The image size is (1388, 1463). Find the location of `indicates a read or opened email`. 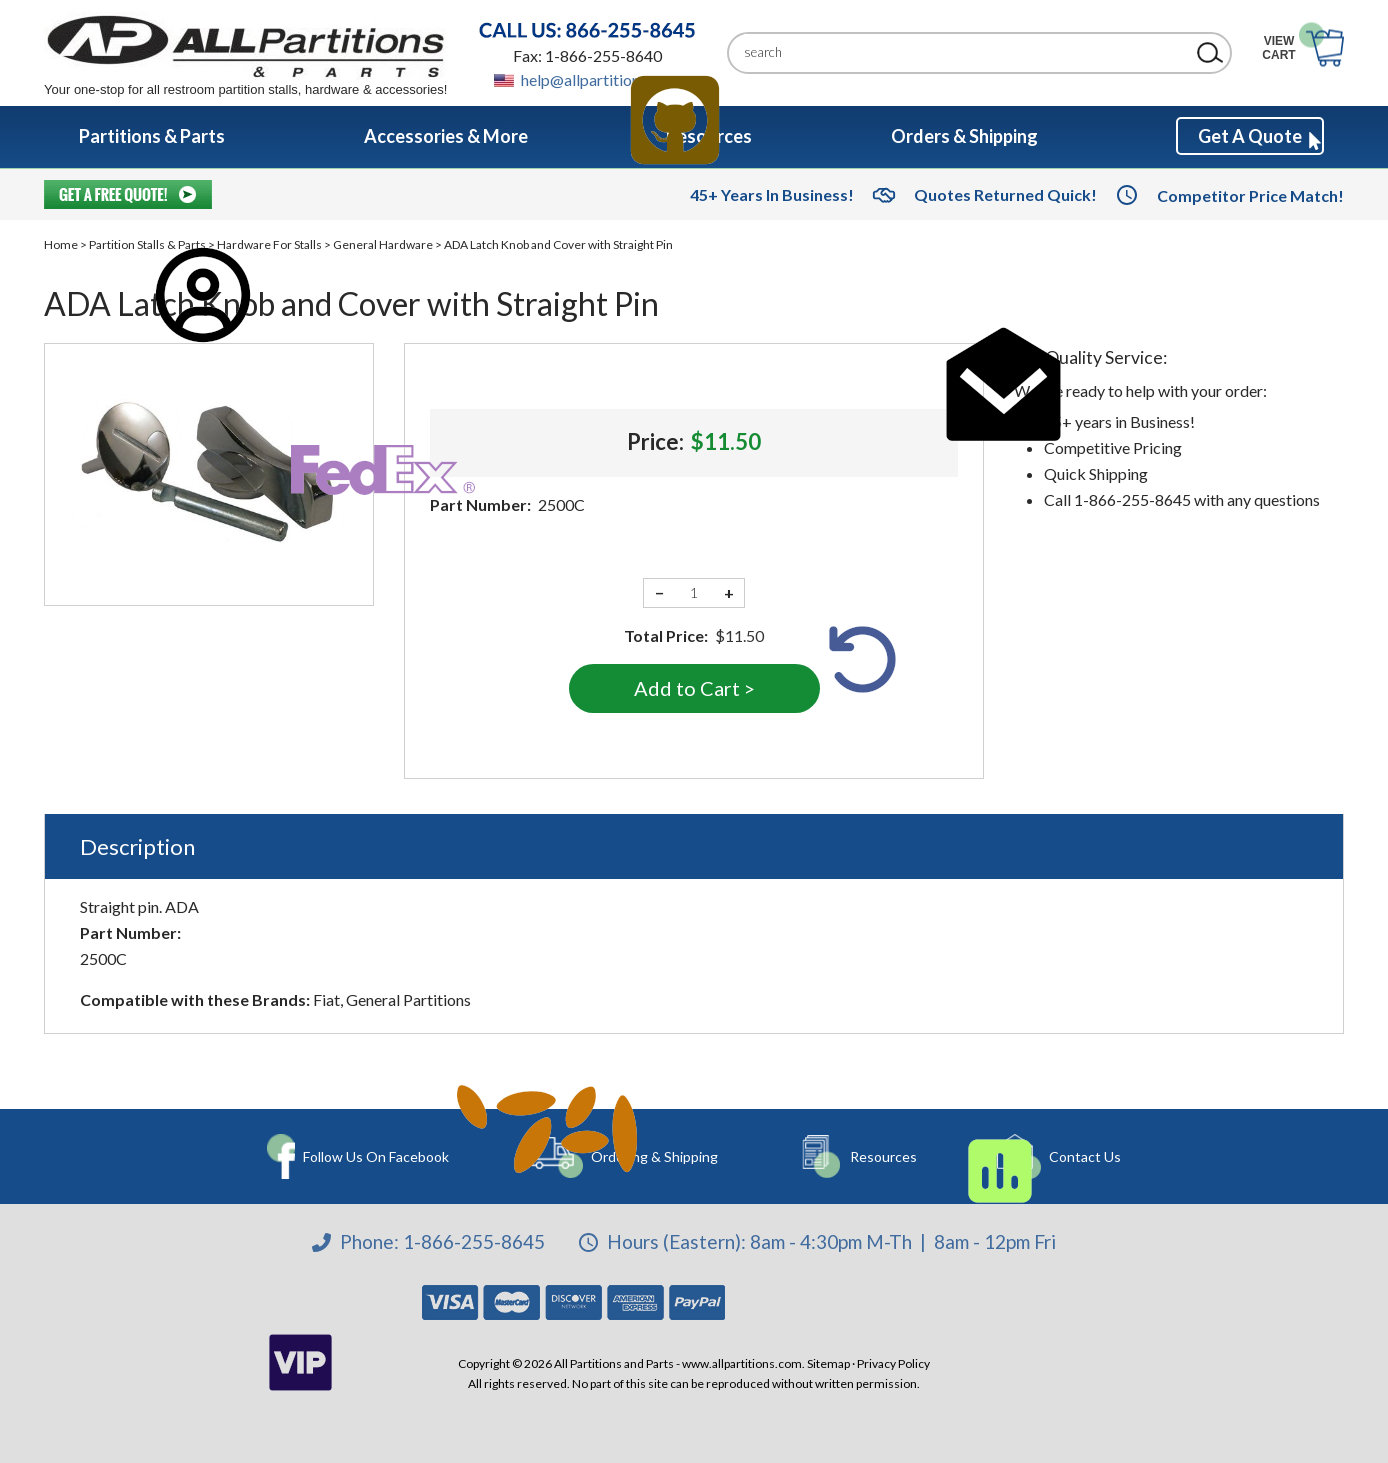

indicates a read or opened email is located at coordinates (1003, 389).